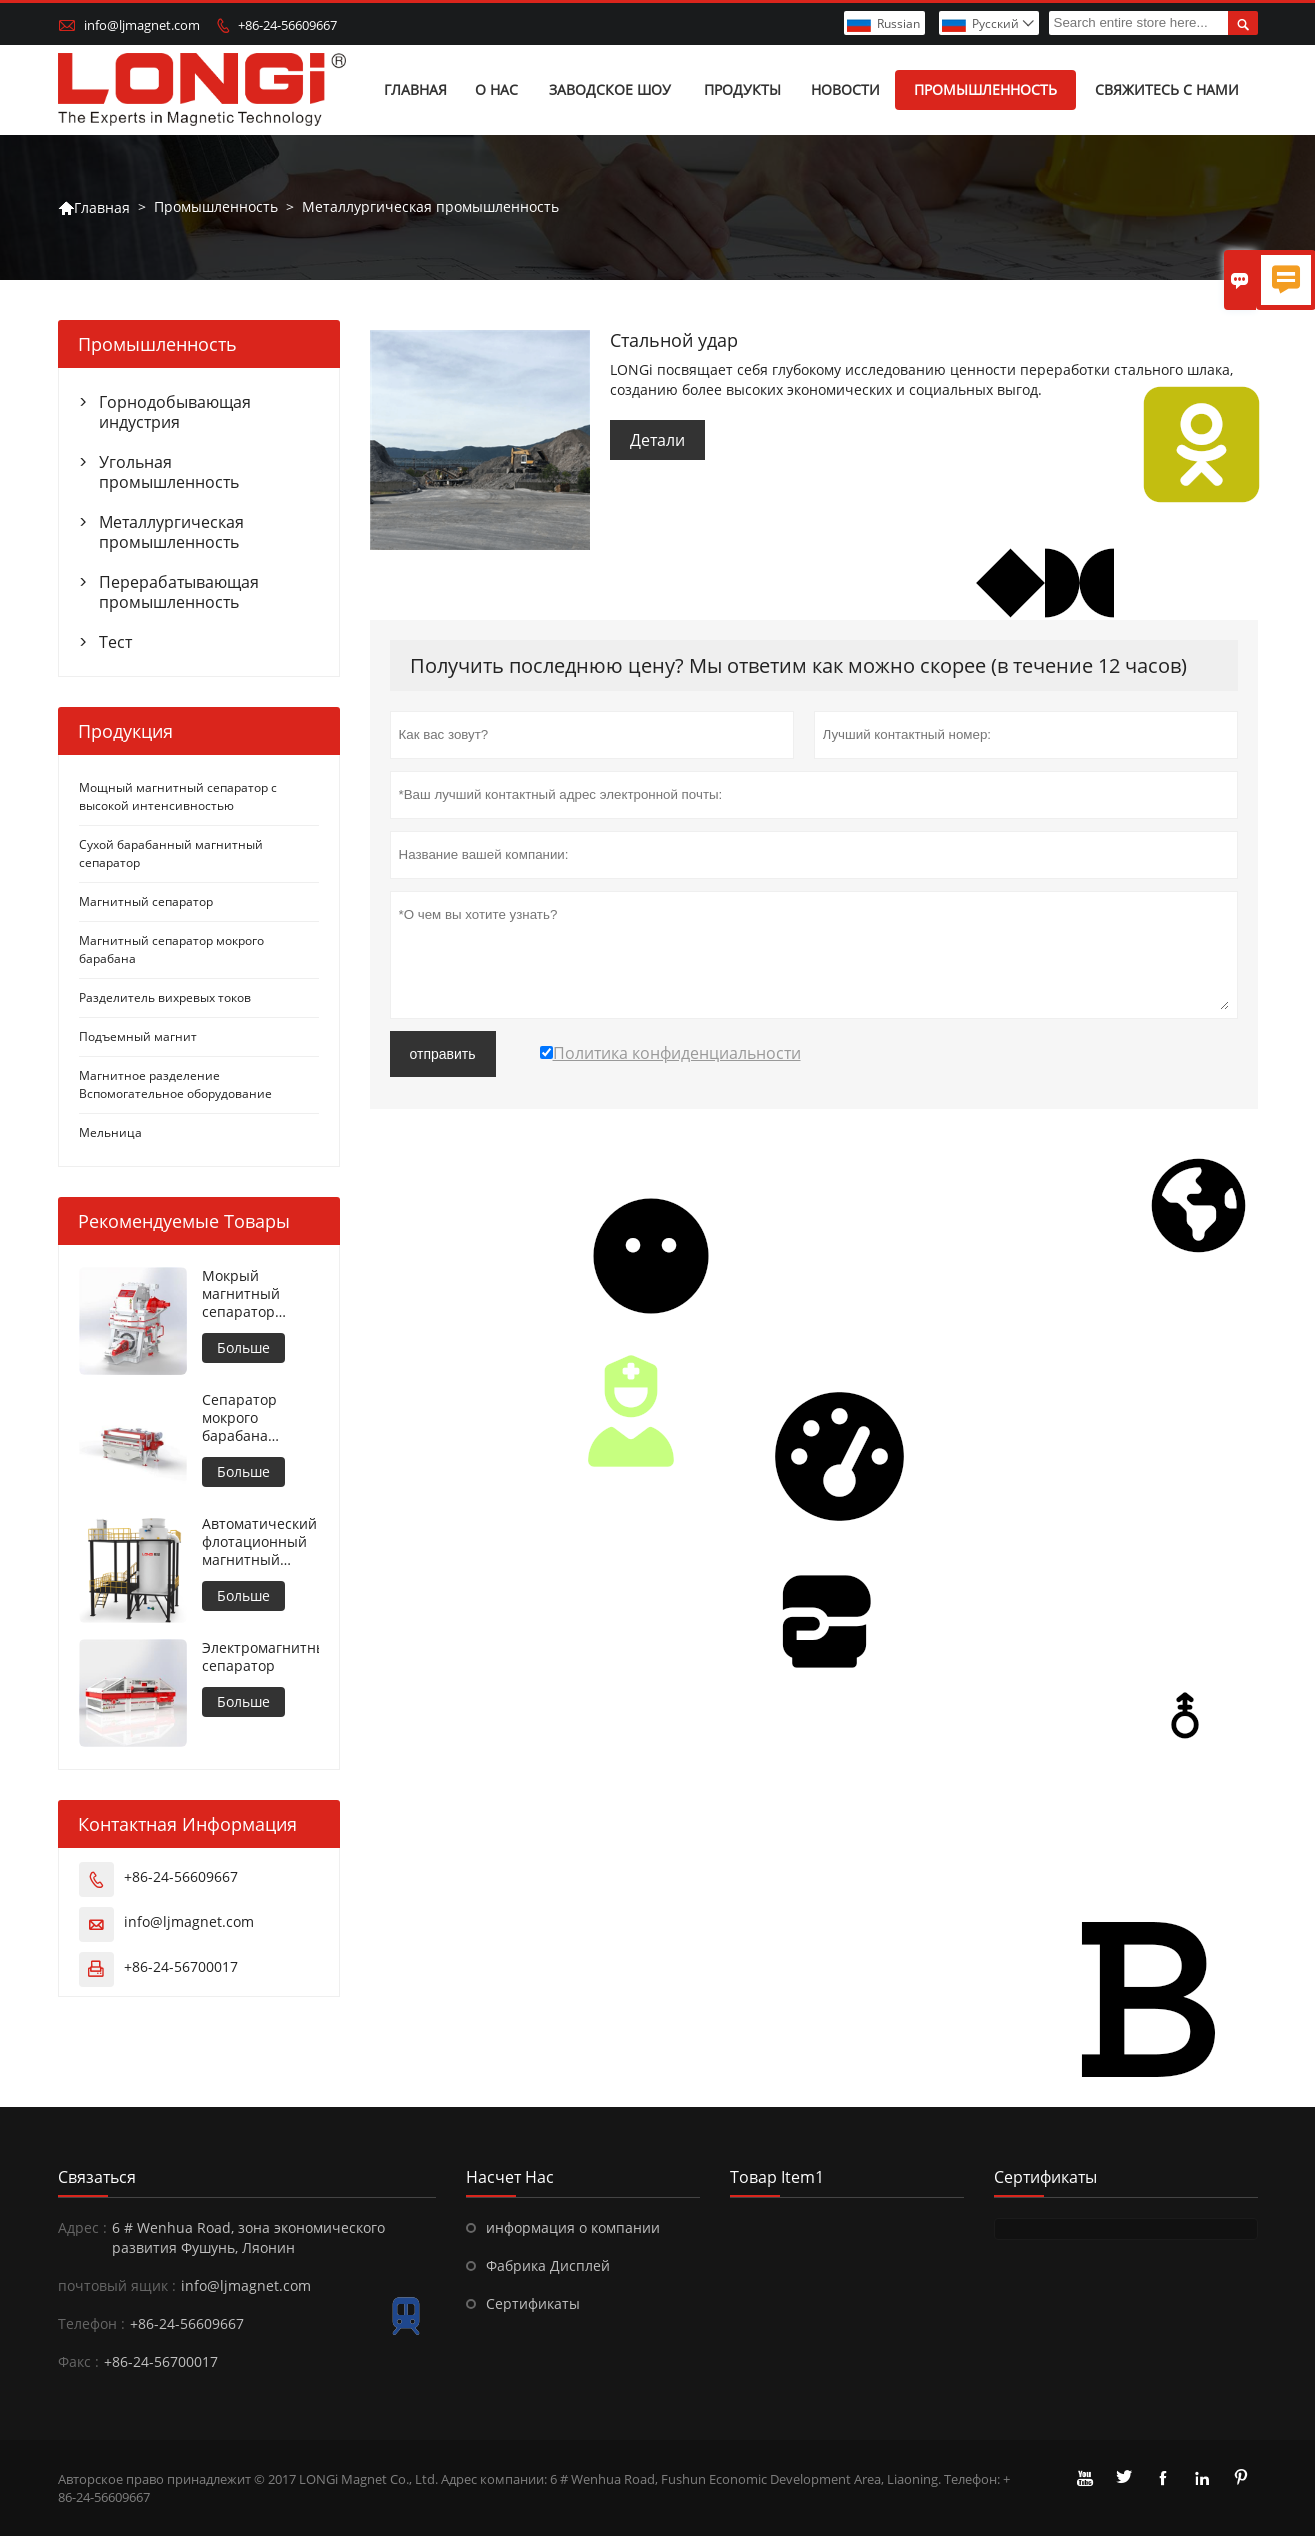 Image resolution: width=1315 pixels, height=2536 pixels. What do you see at coordinates (631, 1414) in the screenshot?
I see `access healthcare or nursing services` at bounding box center [631, 1414].